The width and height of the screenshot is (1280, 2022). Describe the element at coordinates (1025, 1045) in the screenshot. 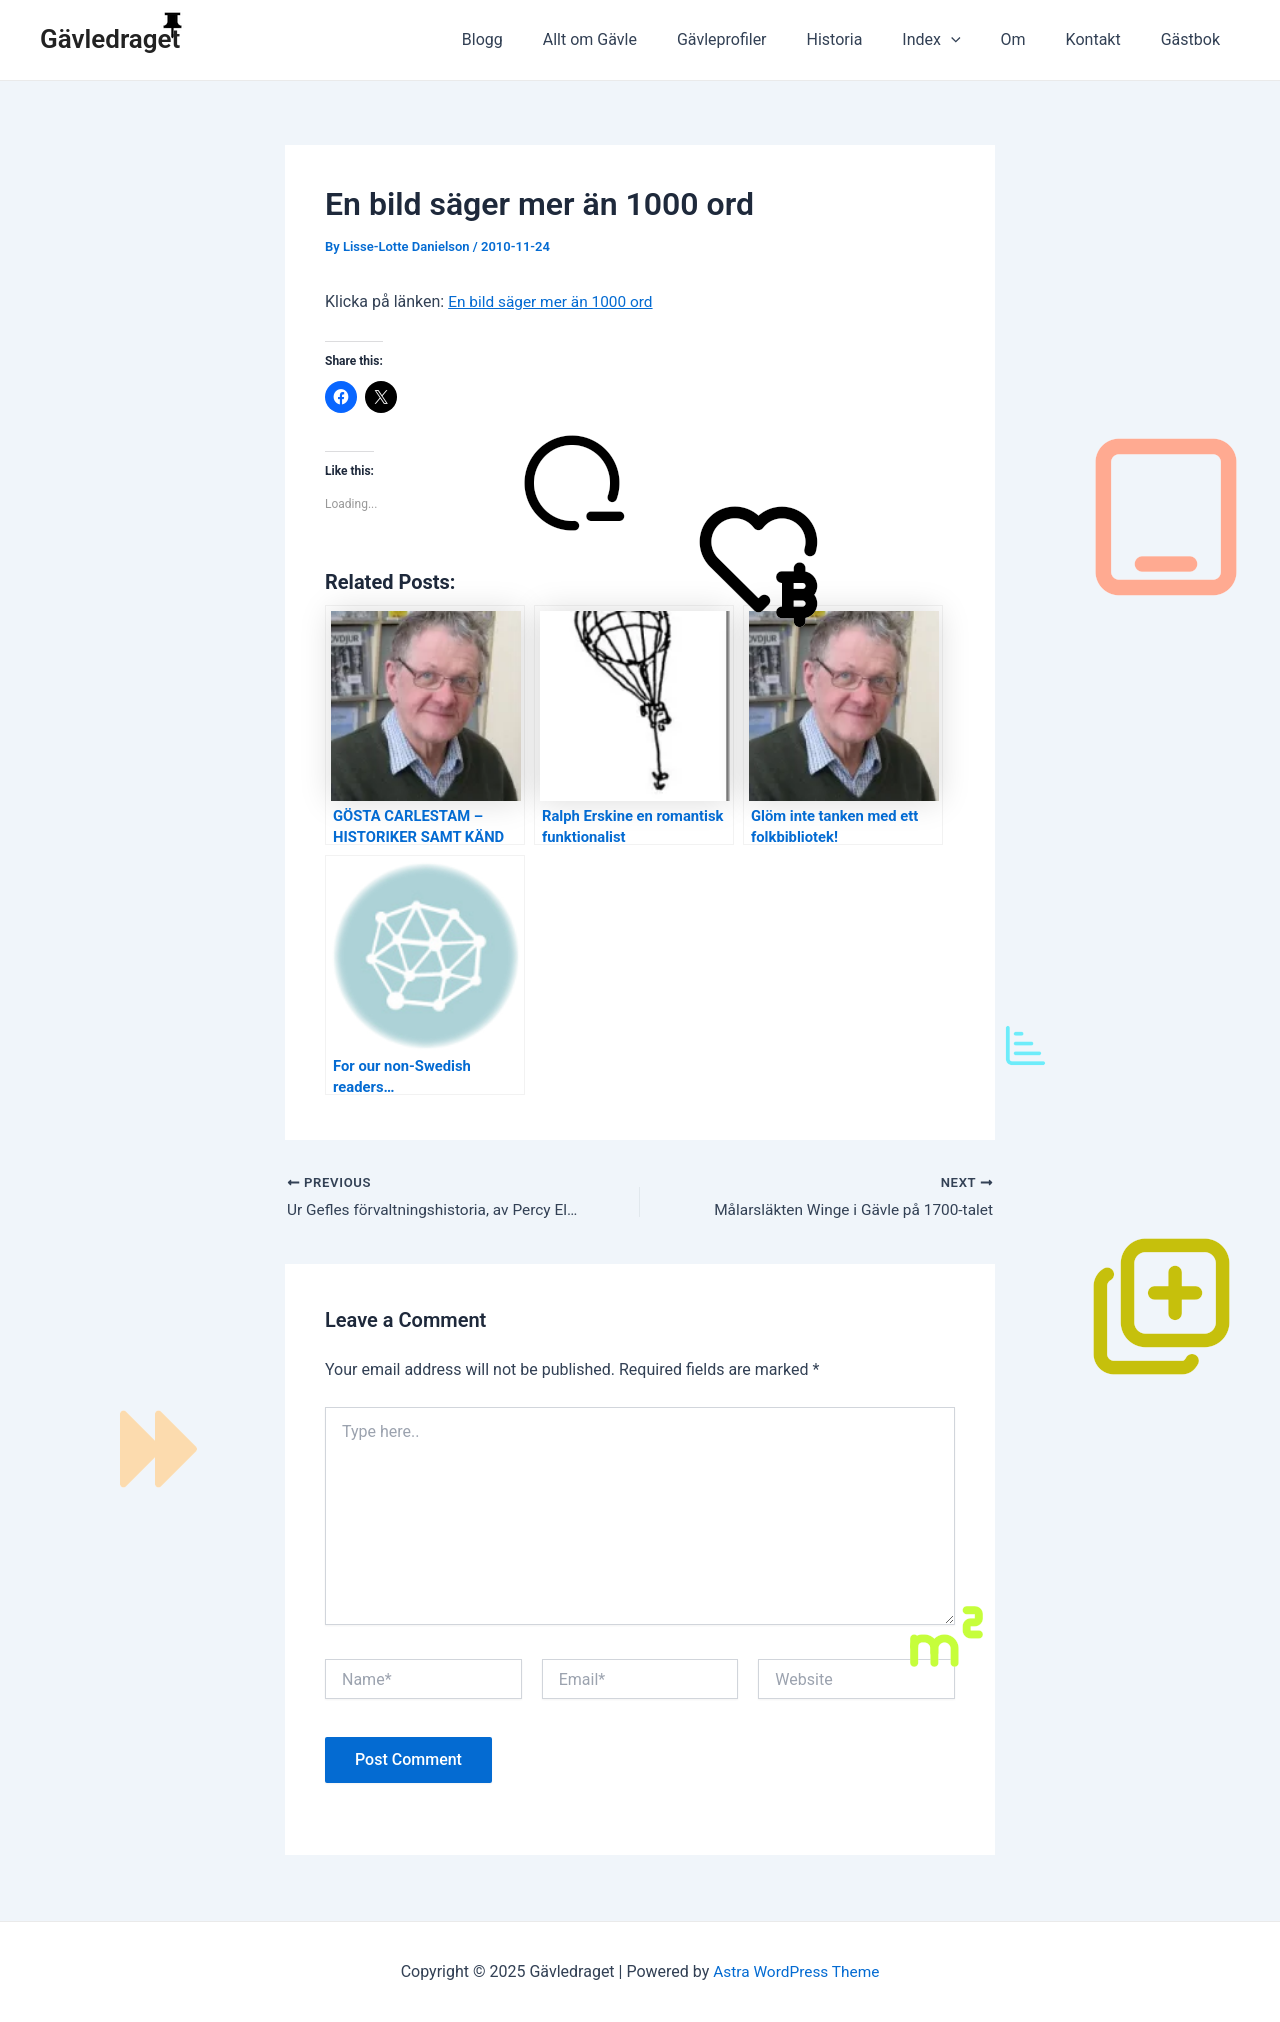

I see `view growth analytics or statistics` at that location.